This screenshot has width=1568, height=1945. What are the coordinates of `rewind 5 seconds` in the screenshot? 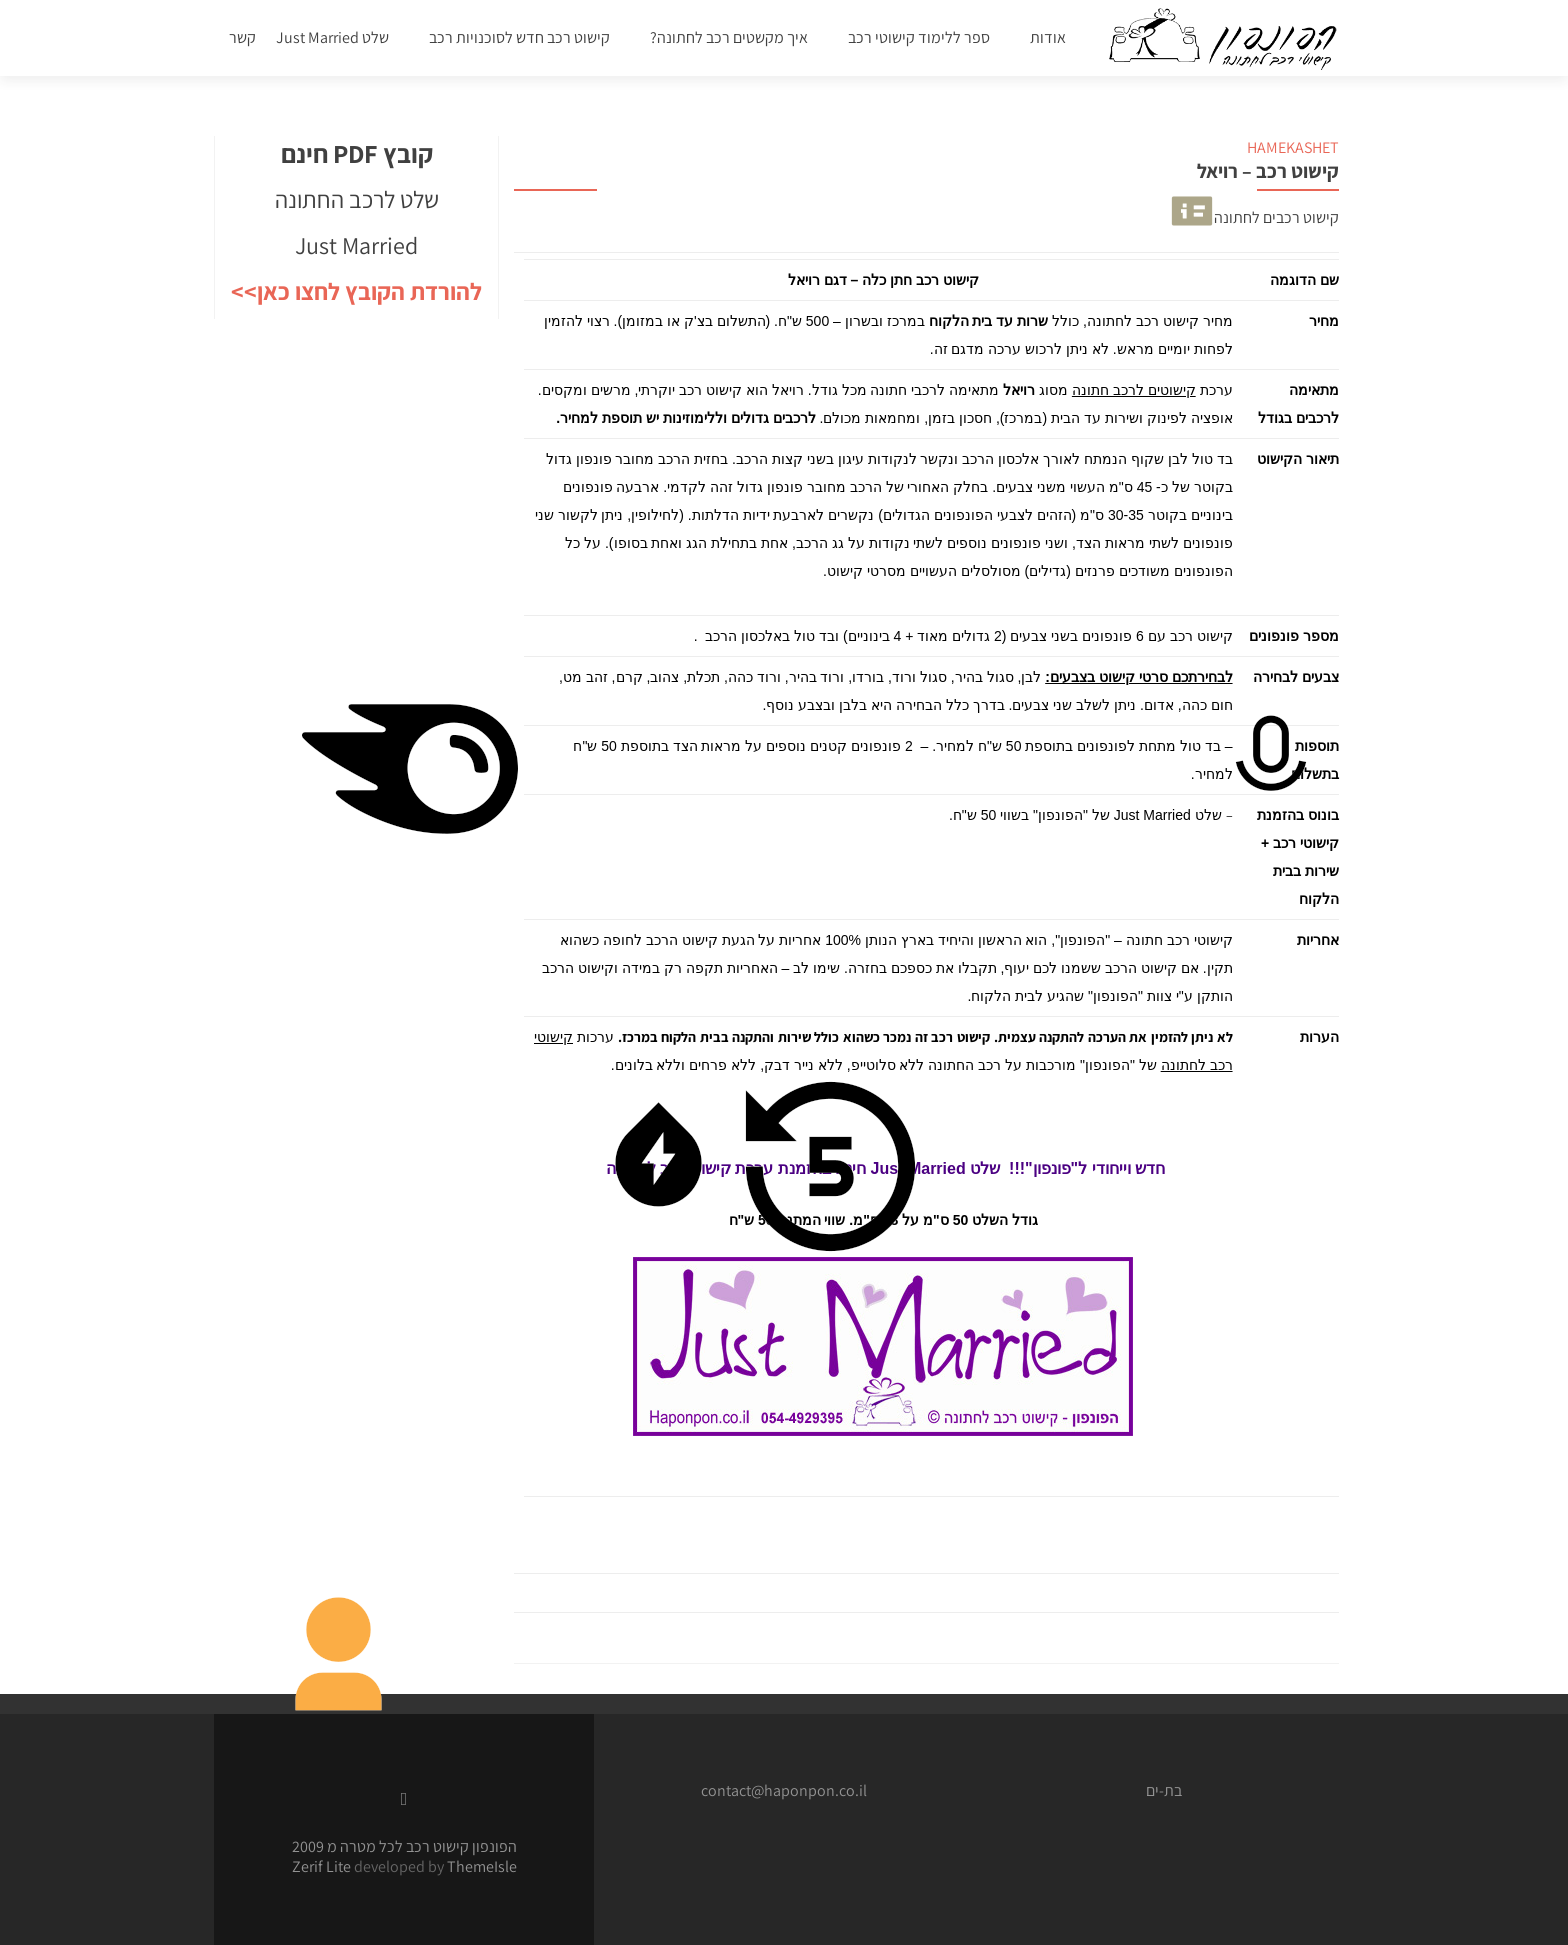 It's located at (830, 1166).